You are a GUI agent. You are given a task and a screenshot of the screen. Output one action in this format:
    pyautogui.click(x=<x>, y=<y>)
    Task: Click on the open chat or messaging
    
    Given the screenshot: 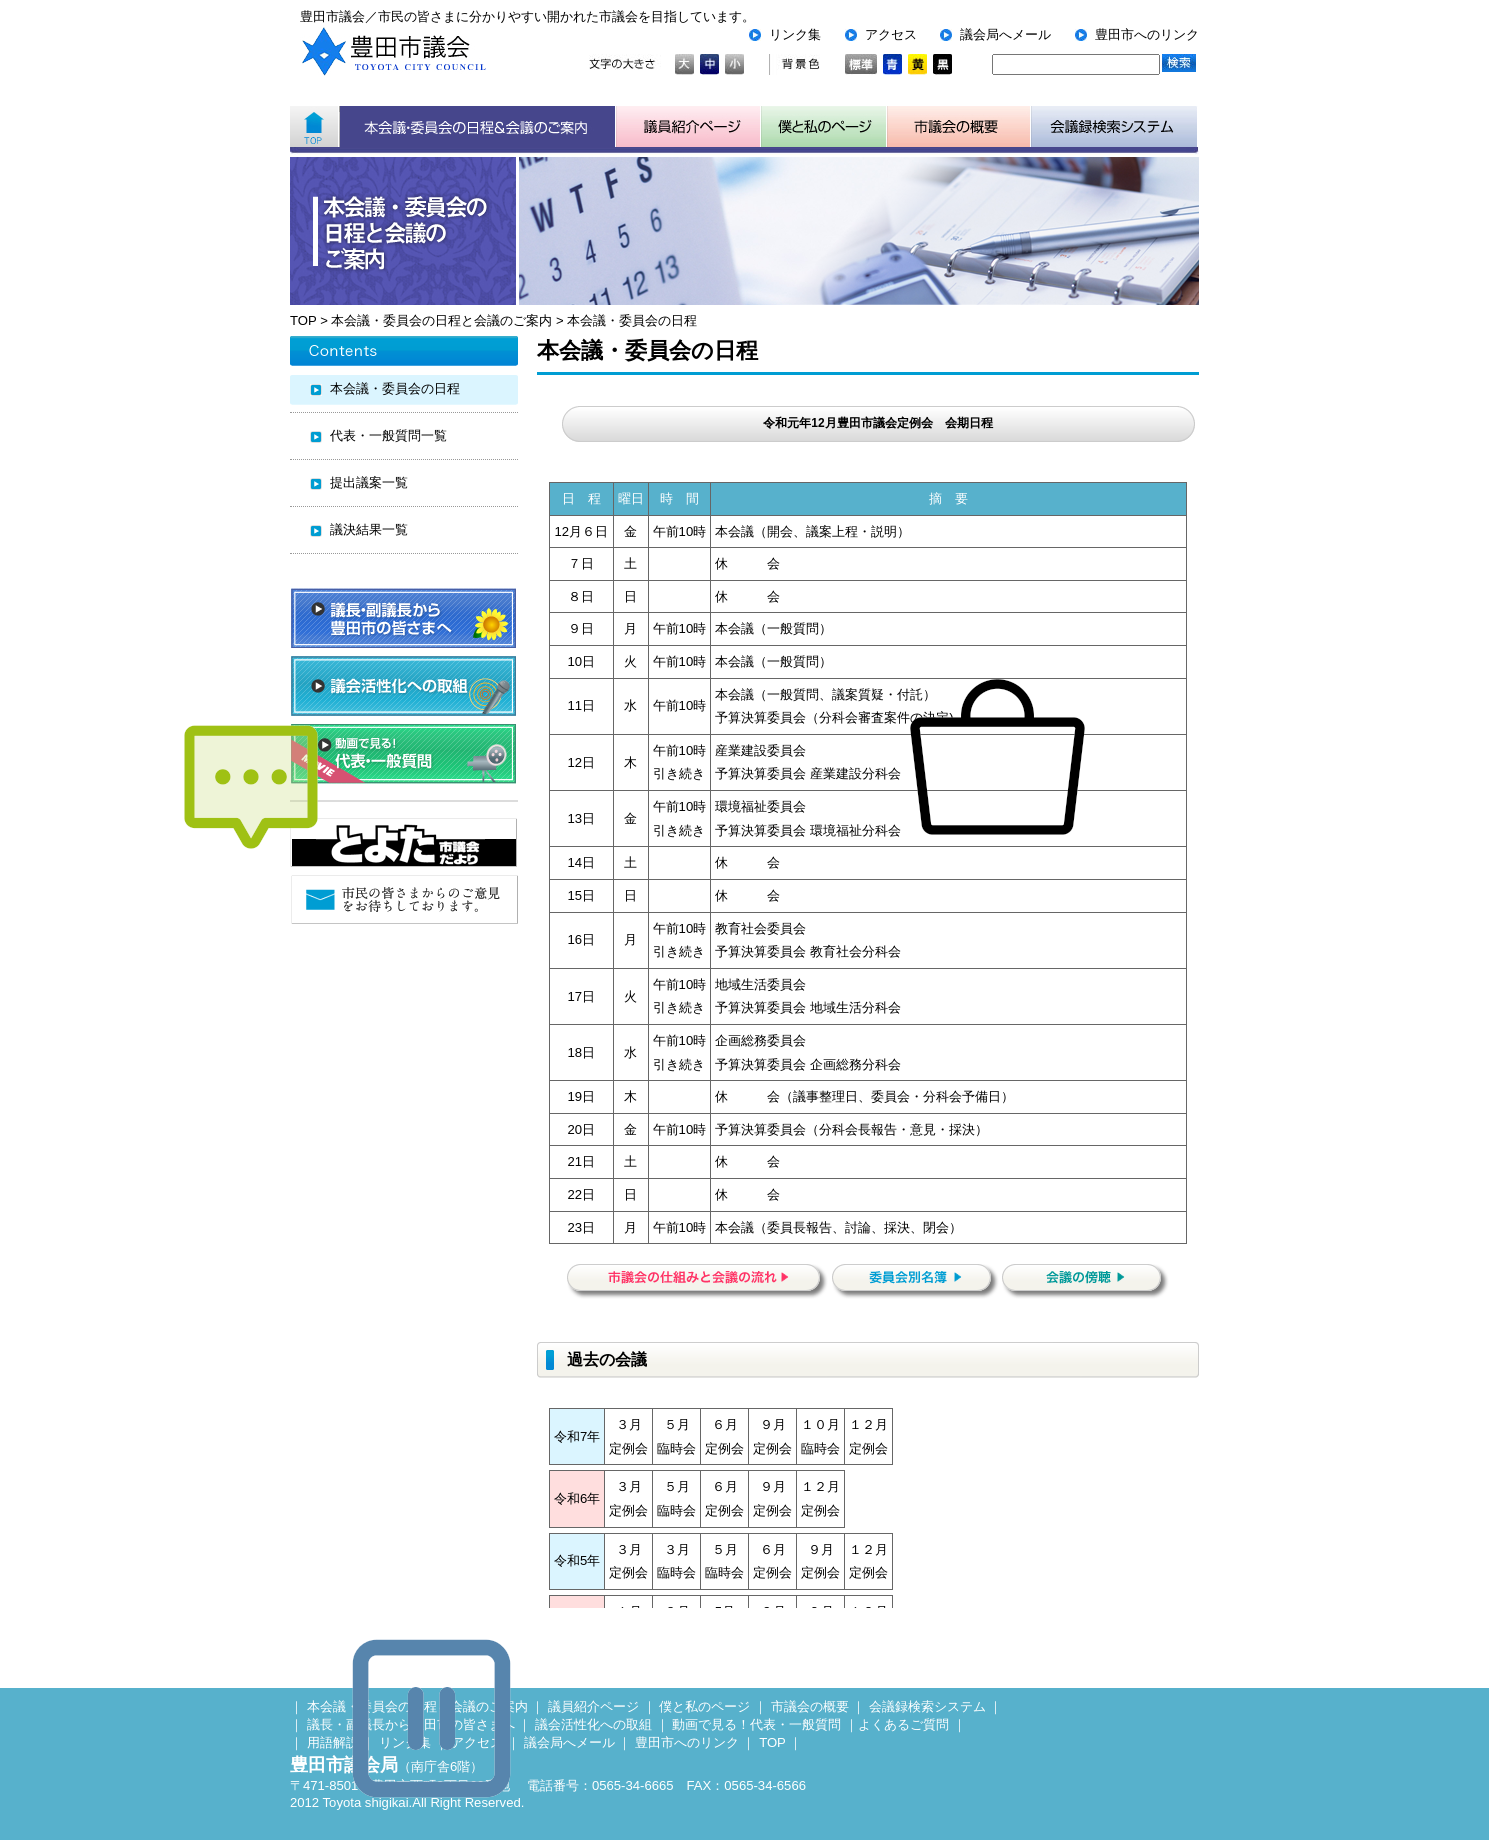 What is the action you would take?
    pyautogui.click(x=251, y=782)
    